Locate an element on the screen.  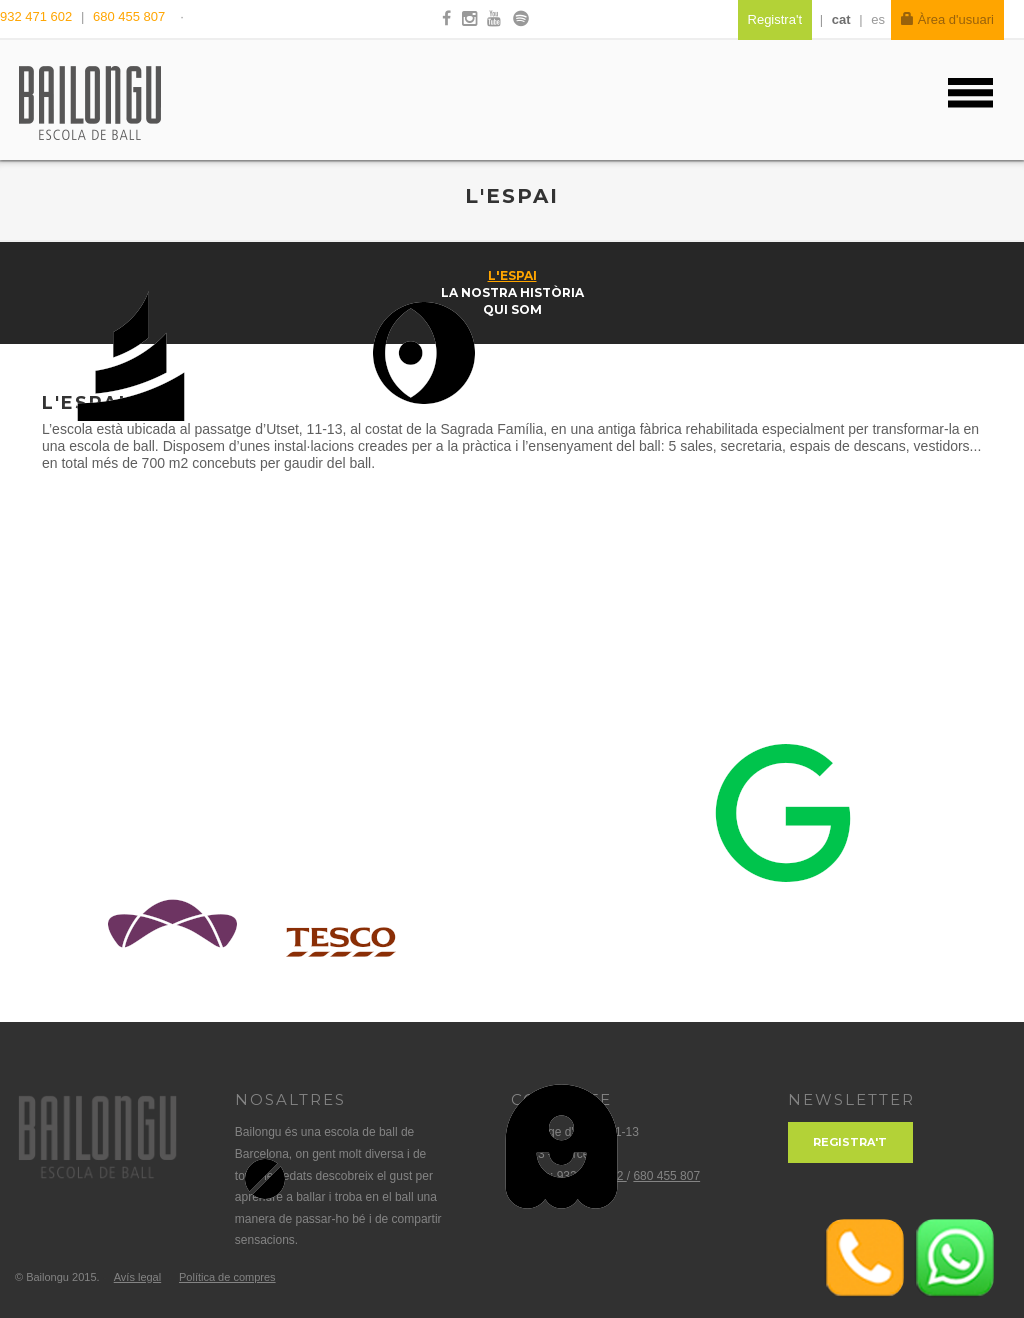
topcoder logo - link to competitive programming platform is located at coordinates (172, 923).